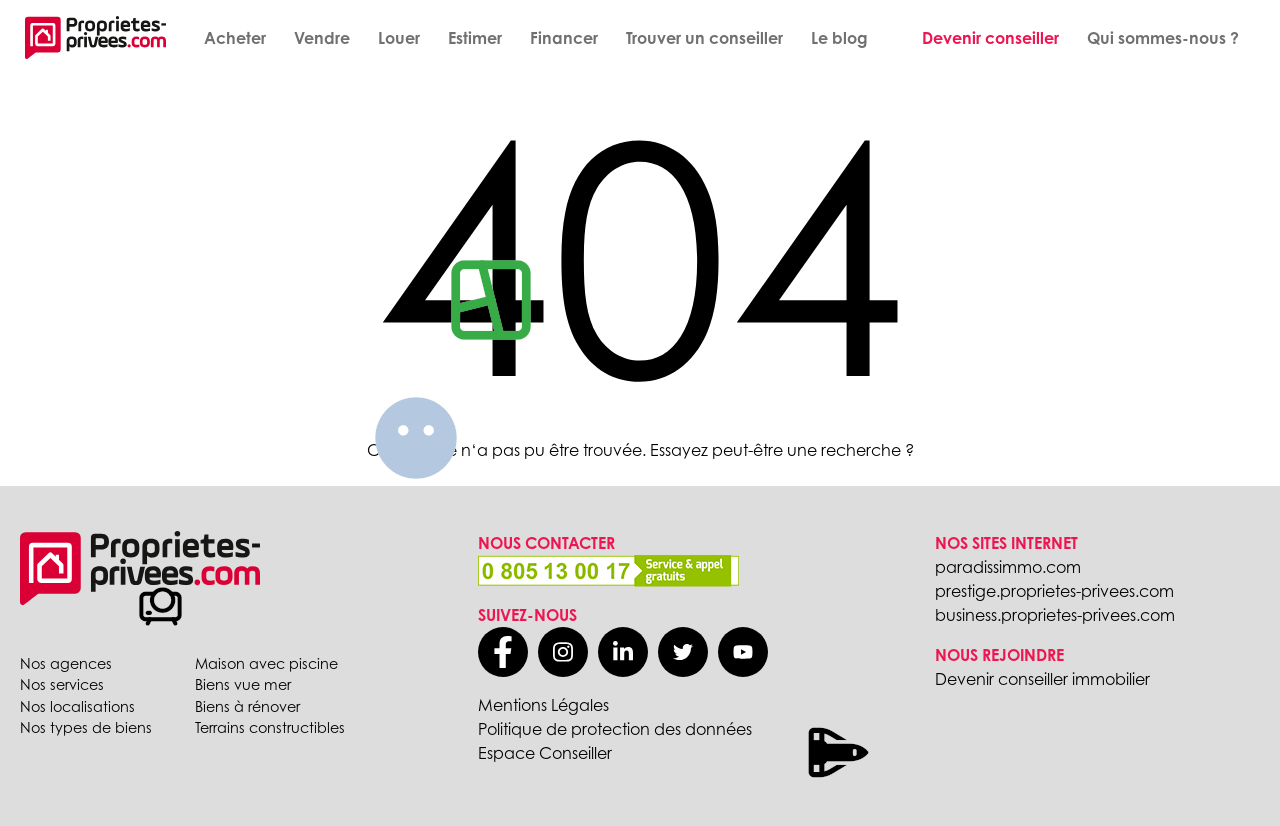 This screenshot has height=826, width=1280. What do you see at coordinates (840, 752) in the screenshot?
I see `access space or aerospace-related content` at bounding box center [840, 752].